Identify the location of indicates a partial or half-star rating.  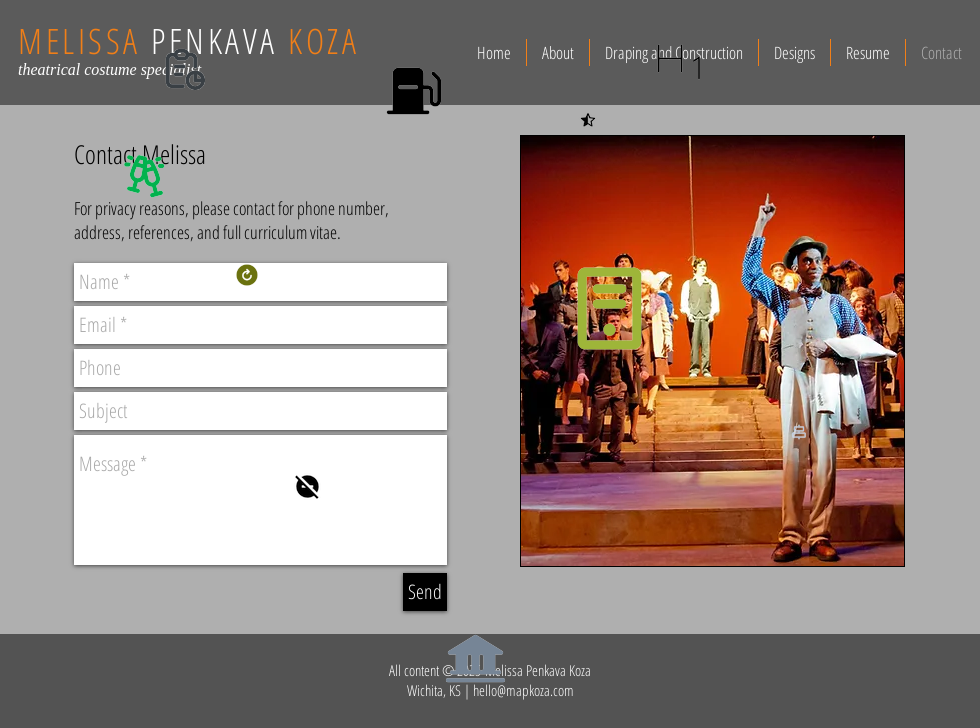
(588, 120).